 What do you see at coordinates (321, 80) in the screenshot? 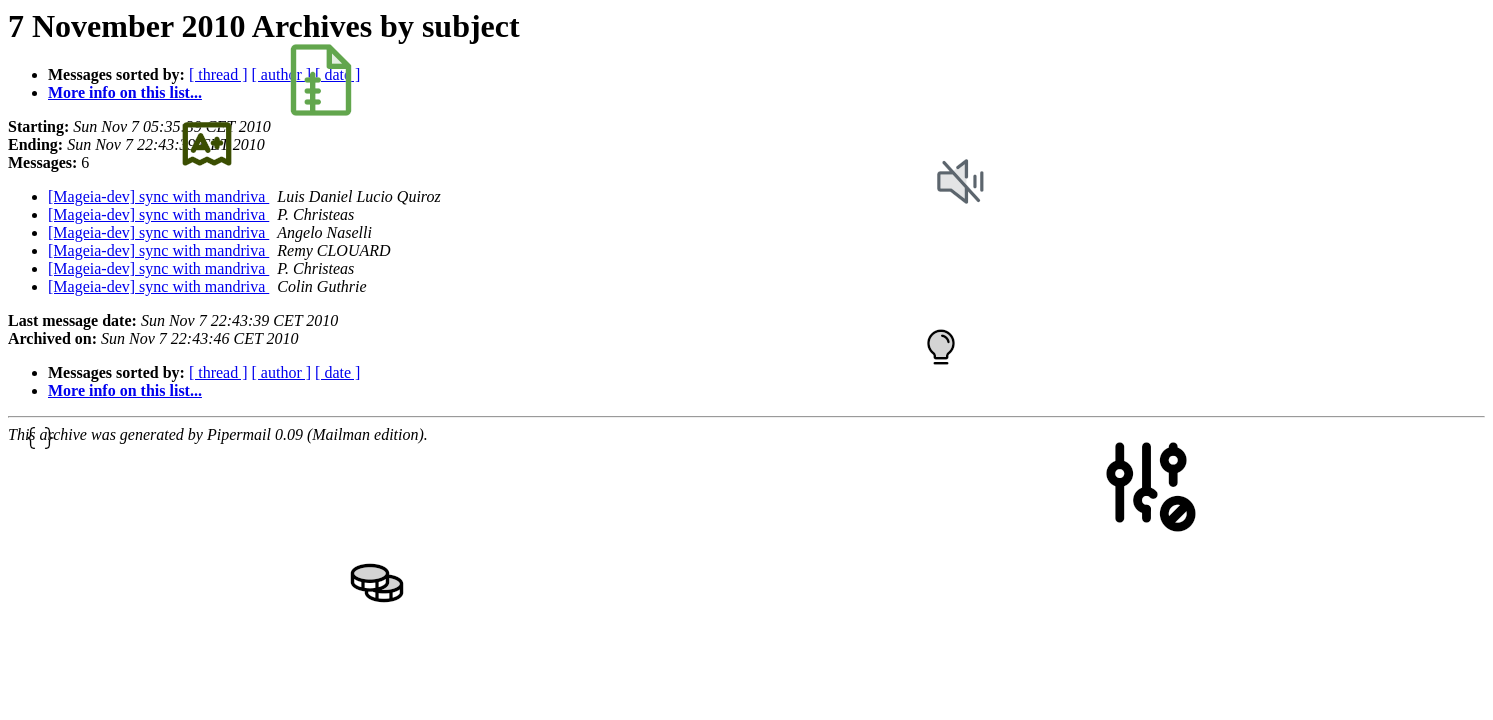
I see `access compressed or archived files` at bounding box center [321, 80].